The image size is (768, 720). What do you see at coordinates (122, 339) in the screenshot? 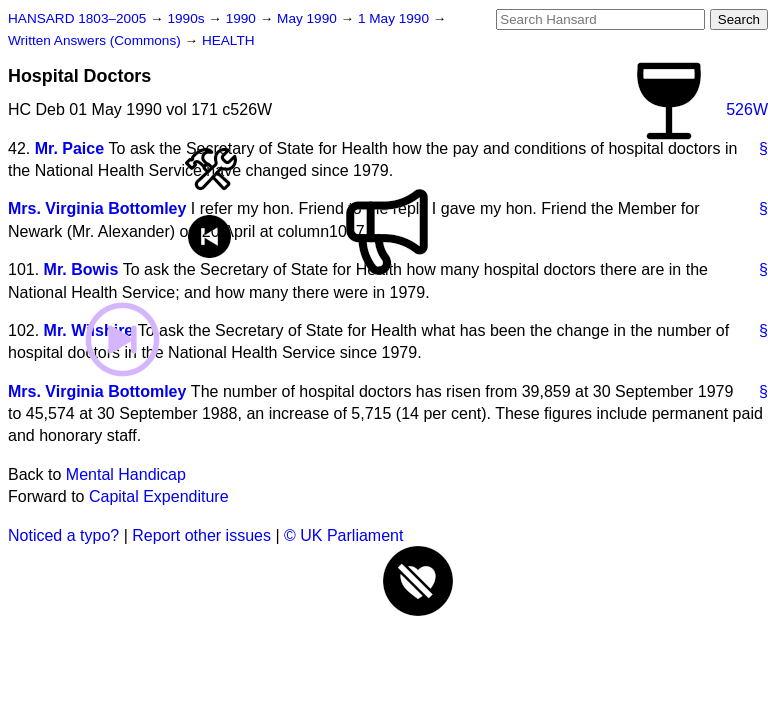
I see `skip to the next track` at bounding box center [122, 339].